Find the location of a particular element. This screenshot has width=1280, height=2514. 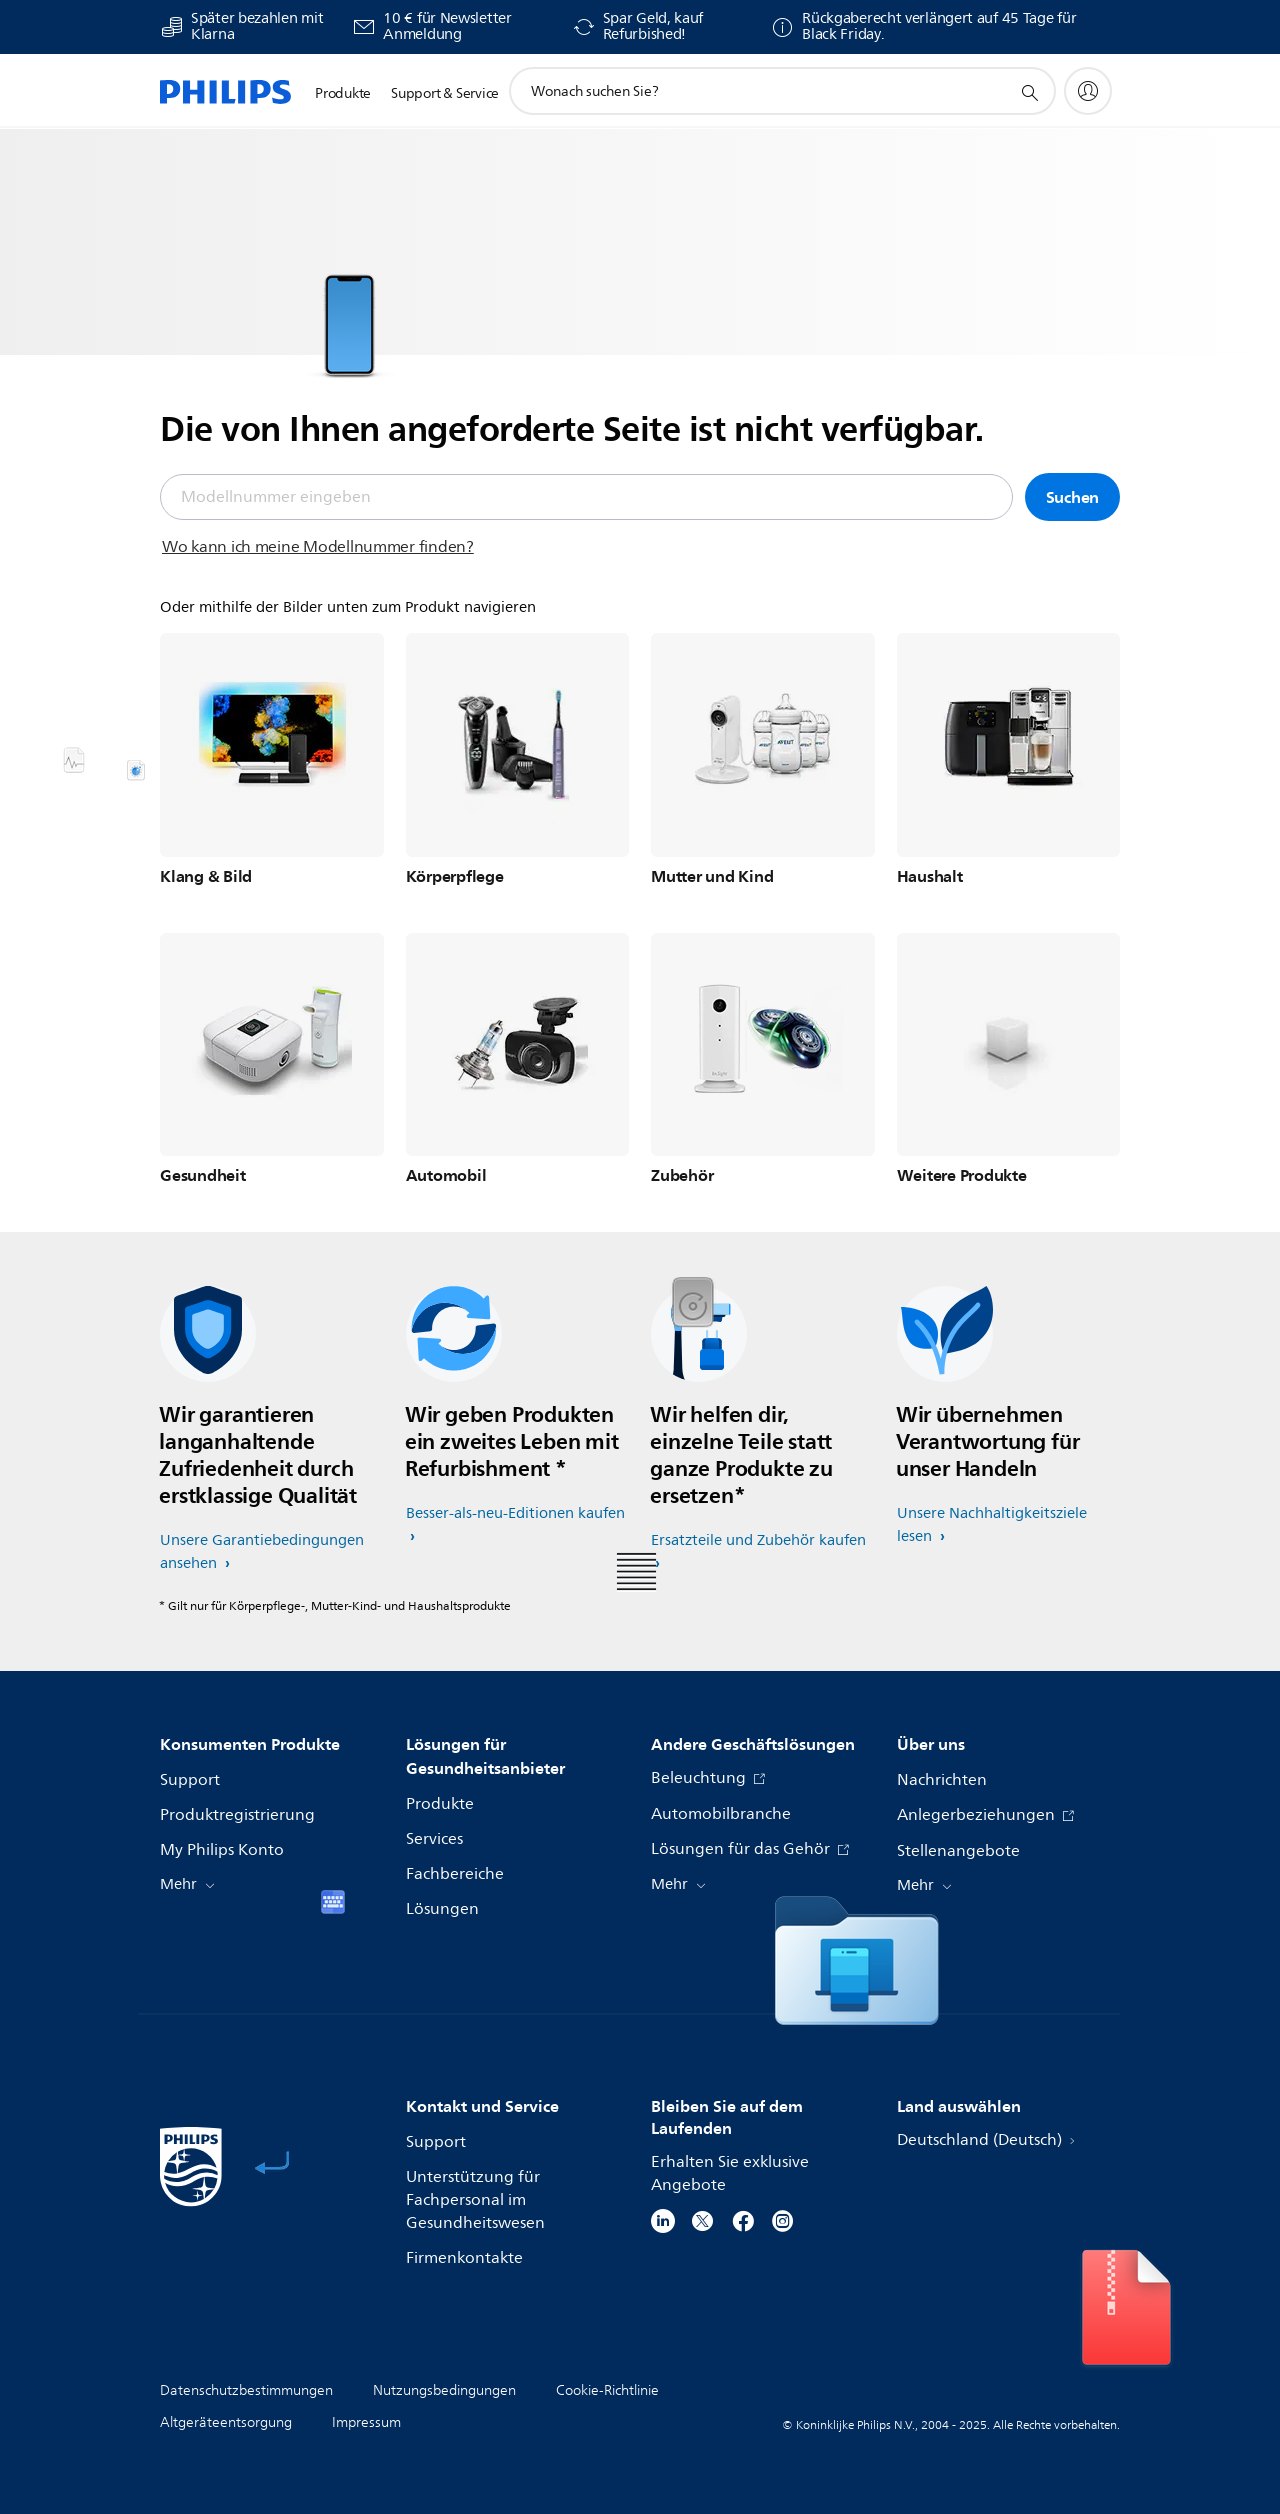

an lzop compressed archive file is located at coordinates (1126, 2309).